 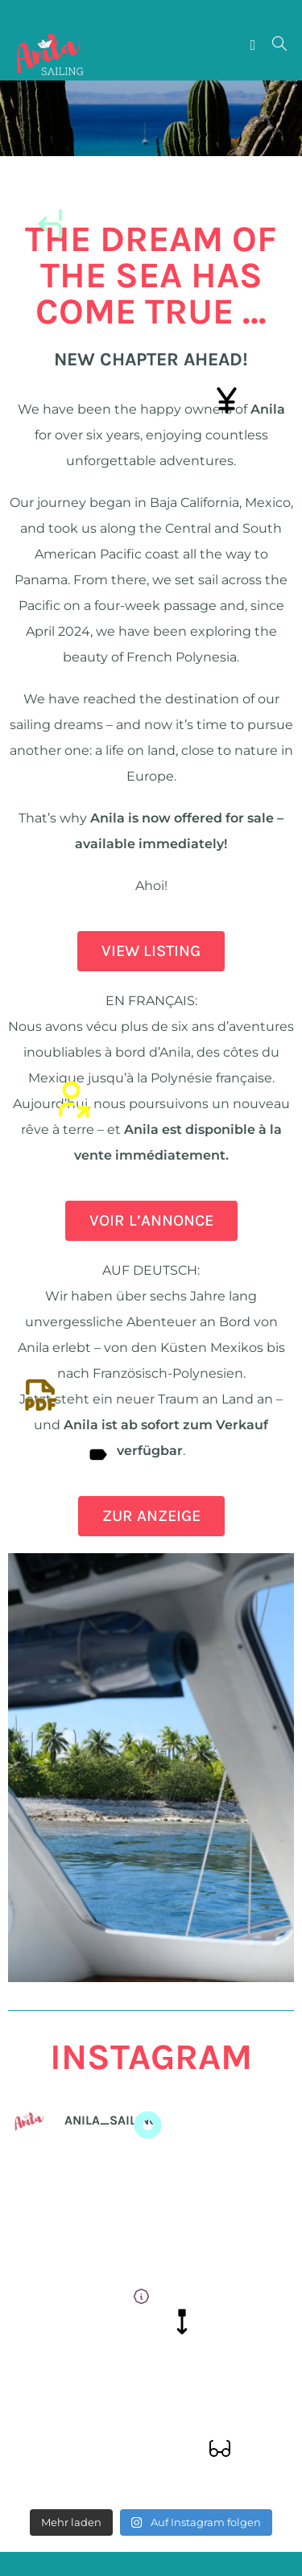 What do you see at coordinates (163, 1756) in the screenshot?
I see `access server or desktop computer settings` at bounding box center [163, 1756].